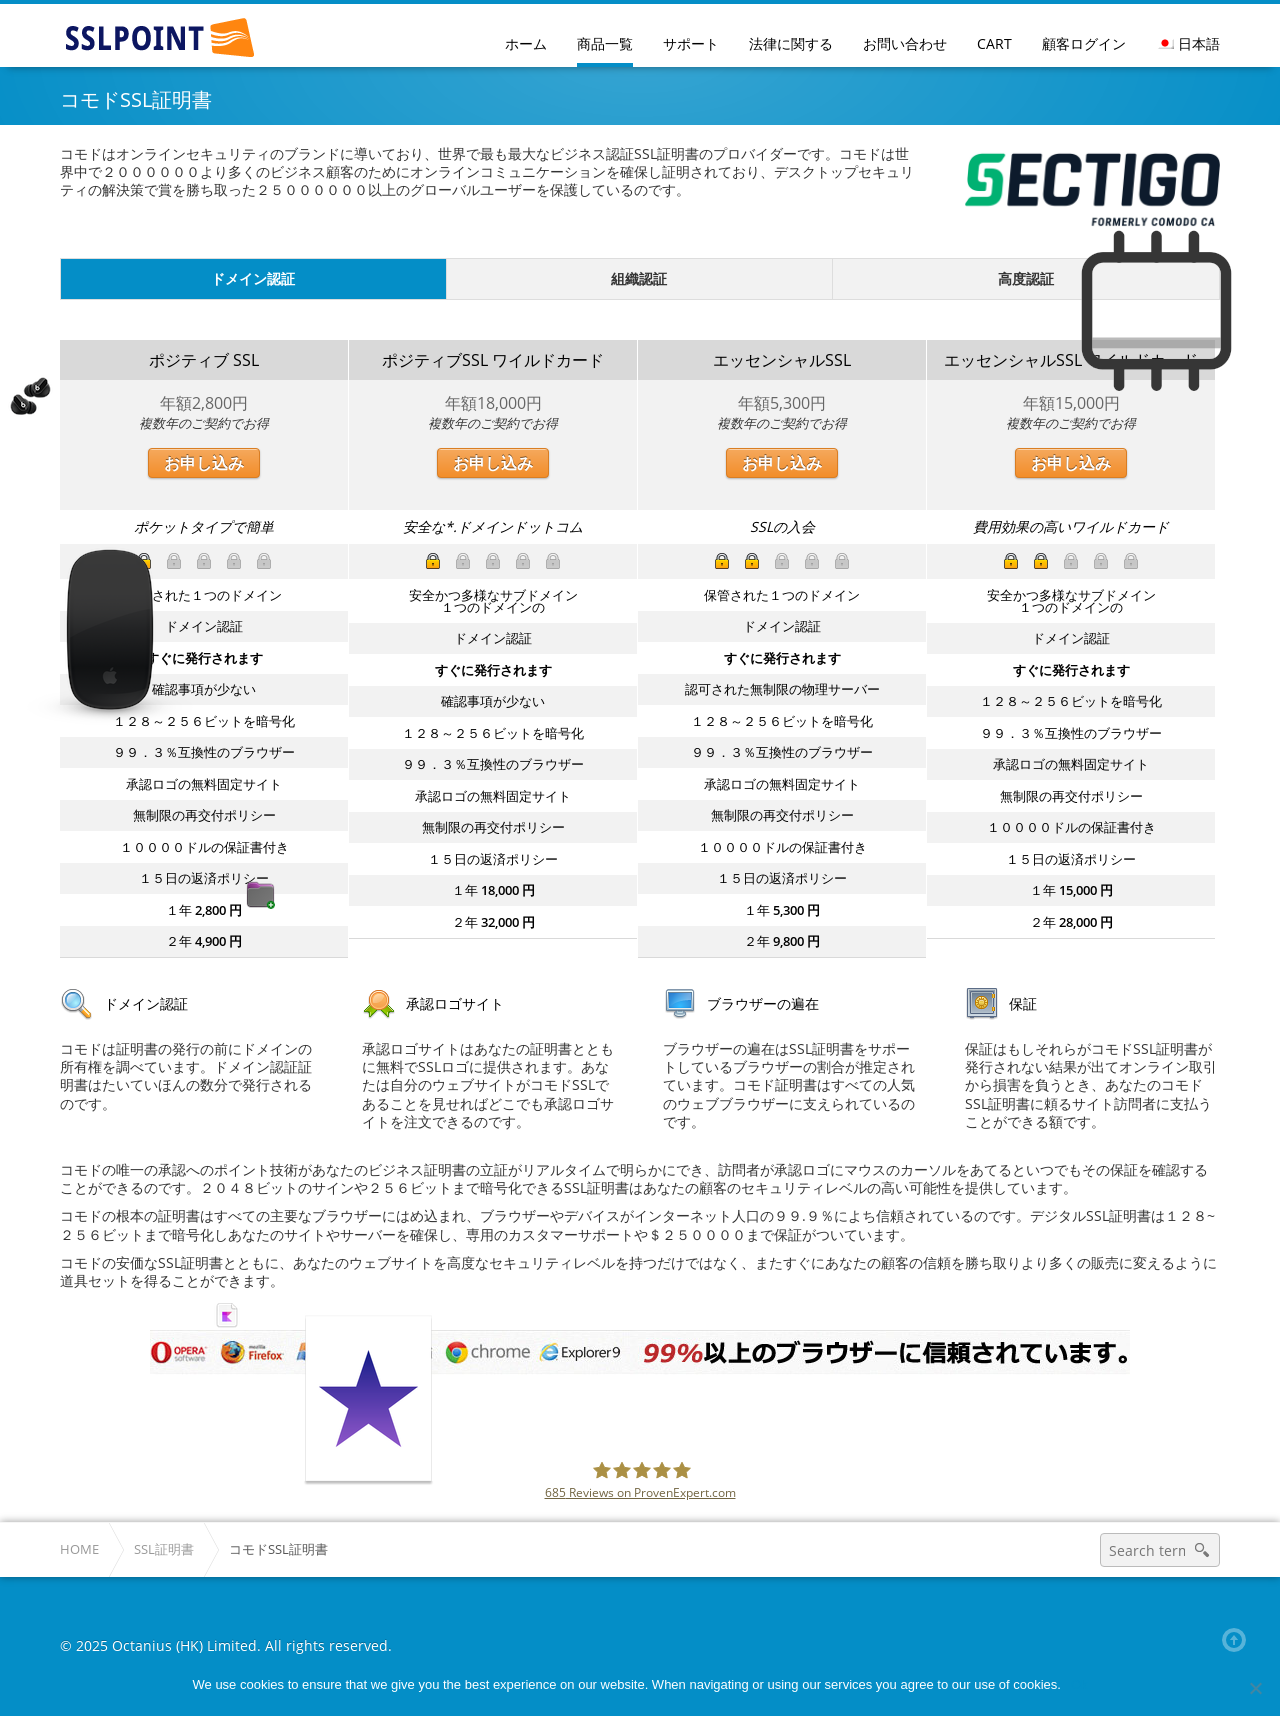  What do you see at coordinates (110, 636) in the screenshot?
I see `apple magic mouse bluetooth device` at bounding box center [110, 636].